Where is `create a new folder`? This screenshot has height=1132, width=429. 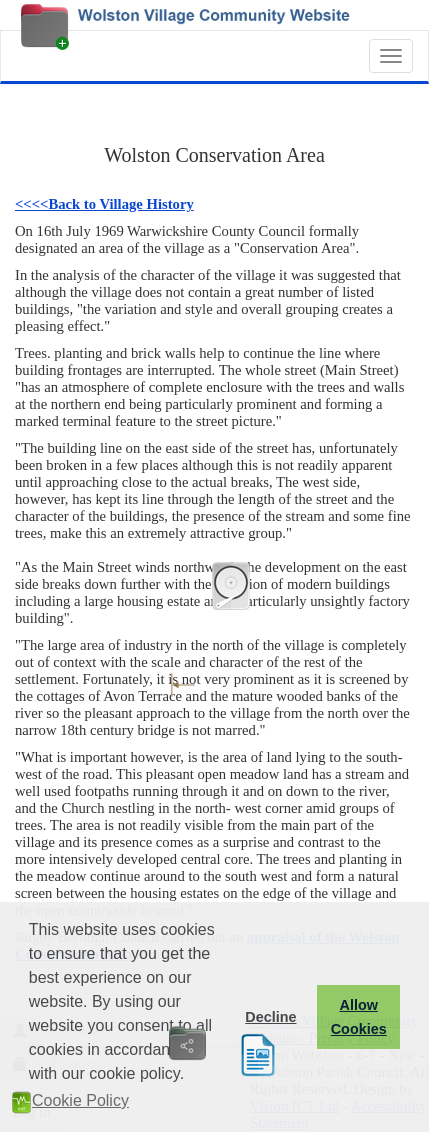
create a new folder is located at coordinates (44, 25).